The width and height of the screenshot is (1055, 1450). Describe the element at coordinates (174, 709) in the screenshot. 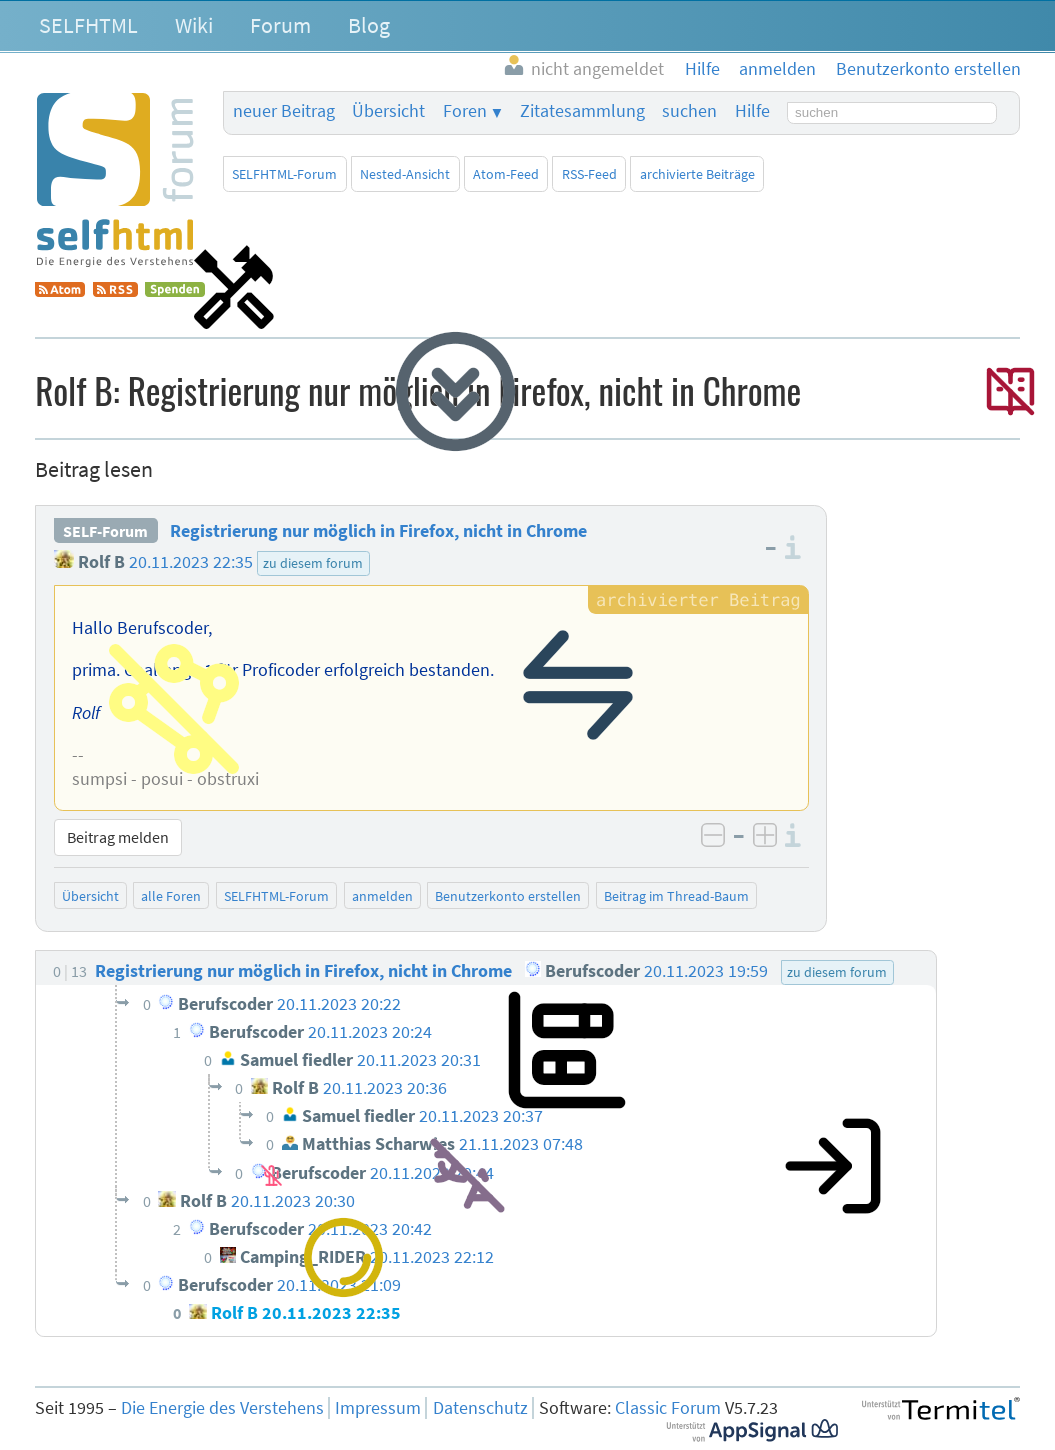

I see `disable polygon drawing tool` at that location.